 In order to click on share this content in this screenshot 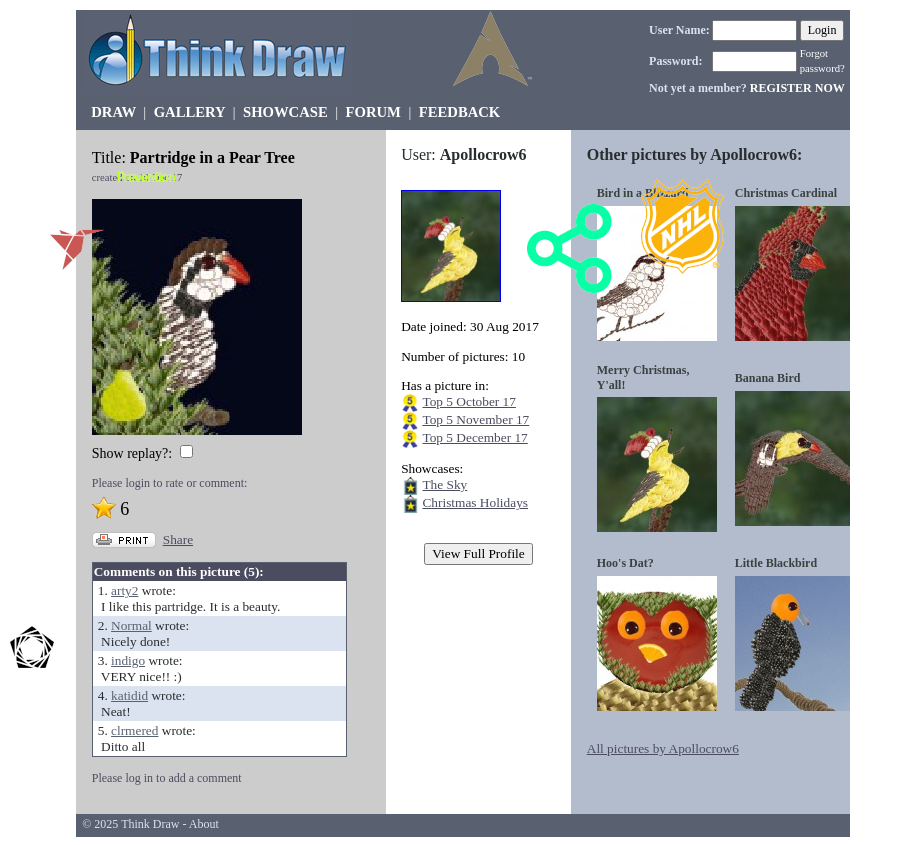, I will do `click(571, 248)`.